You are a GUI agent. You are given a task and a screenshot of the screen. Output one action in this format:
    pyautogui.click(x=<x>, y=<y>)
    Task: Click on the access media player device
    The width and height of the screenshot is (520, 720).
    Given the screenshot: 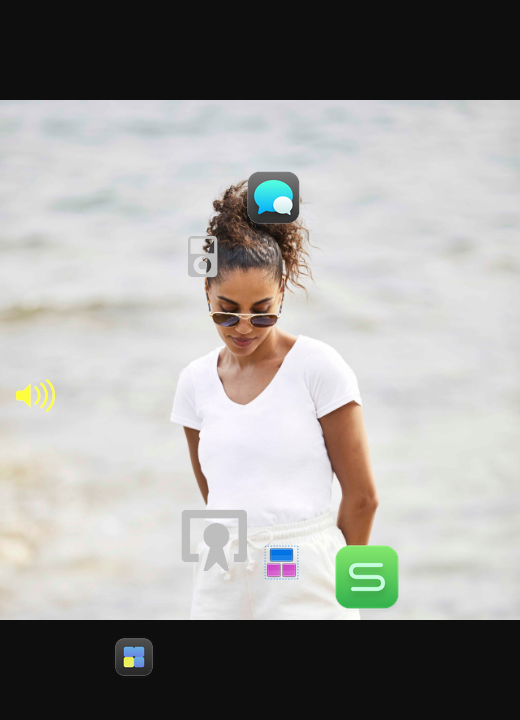 What is the action you would take?
    pyautogui.click(x=202, y=256)
    